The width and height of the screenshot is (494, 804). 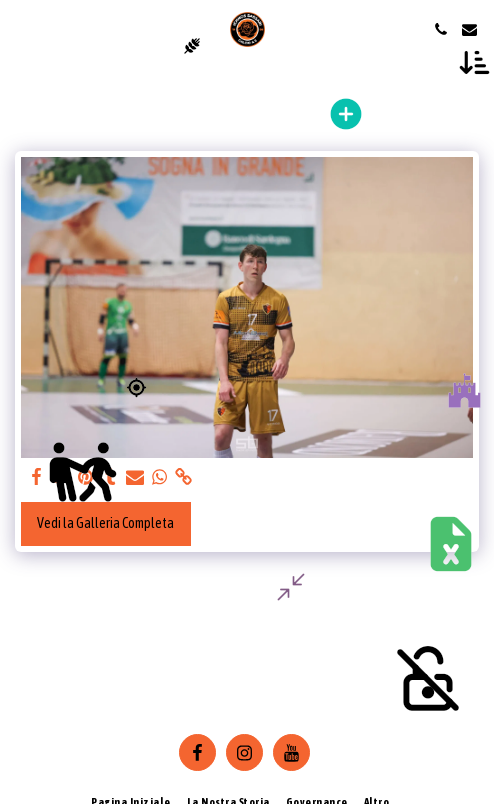 I want to click on indicates evacuation or emergency exit in progress, so click(x=83, y=472).